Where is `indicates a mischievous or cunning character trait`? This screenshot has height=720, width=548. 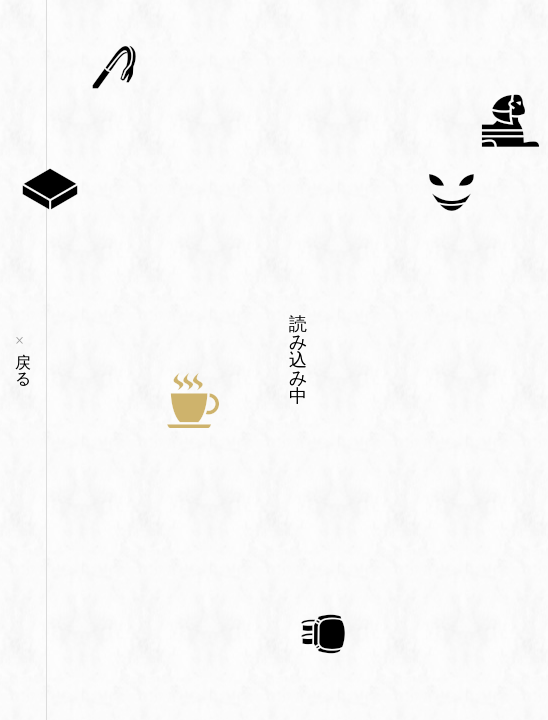 indicates a mischievous or cunning character trait is located at coordinates (451, 191).